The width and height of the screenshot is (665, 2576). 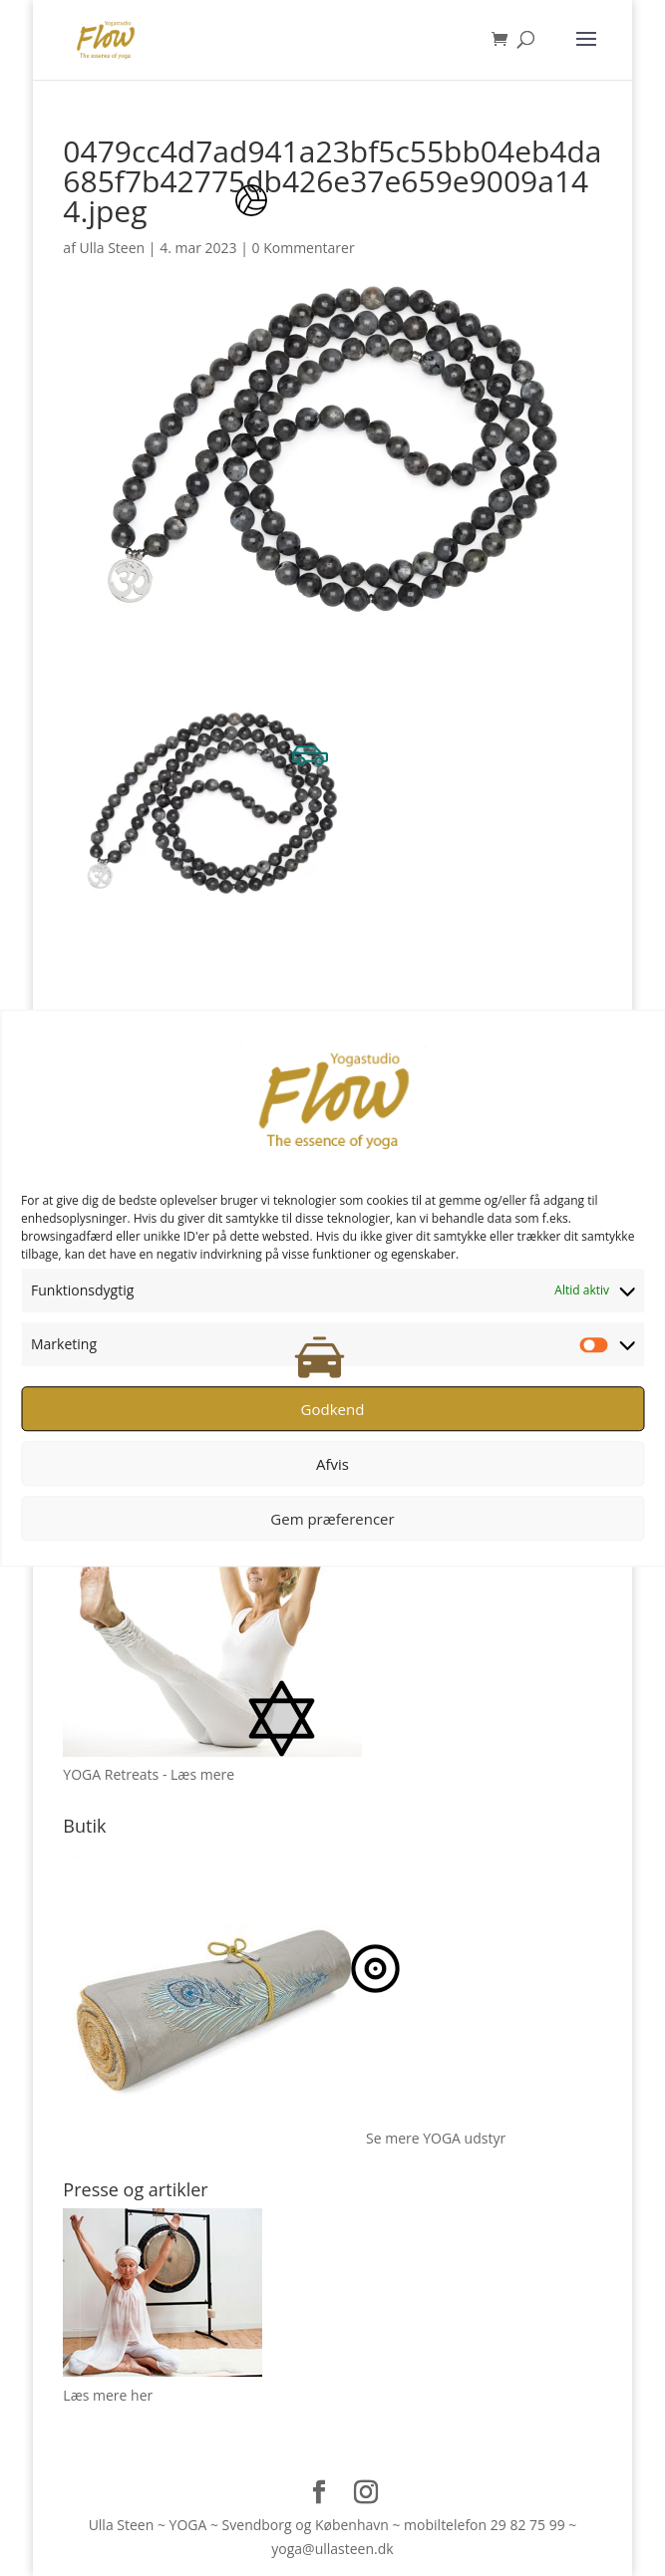 What do you see at coordinates (281, 1718) in the screenshot?
I see `indicates jewish or hebrew-related content` at bounding box center [281, 1718].